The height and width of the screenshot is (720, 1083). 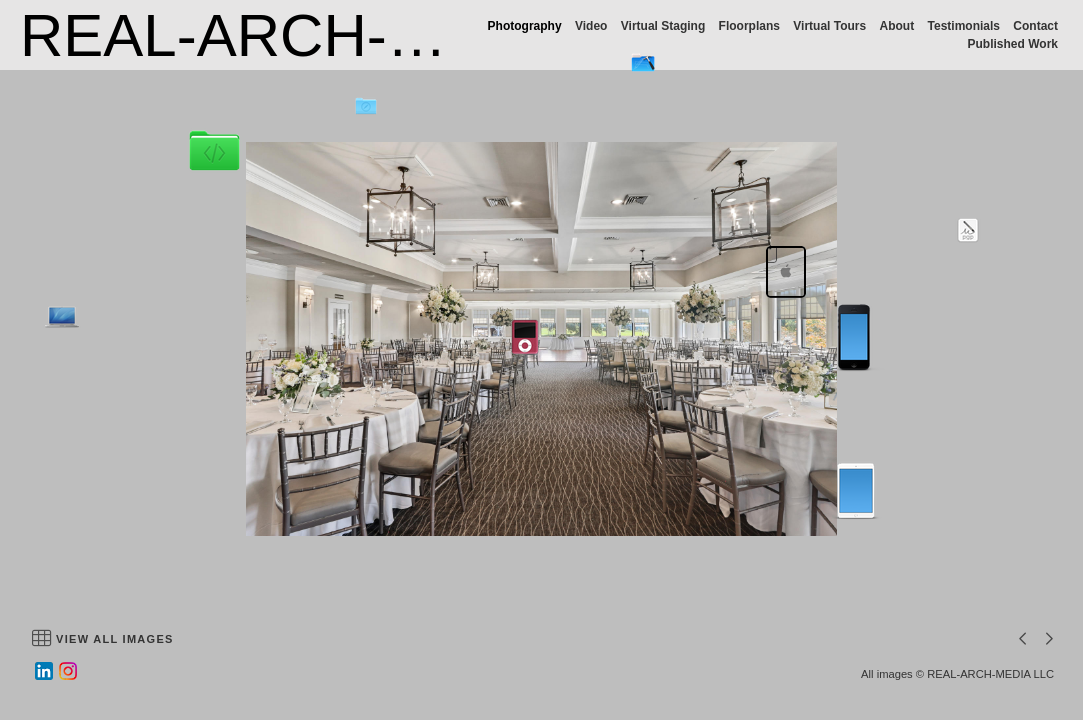 What do you see at coordinates (643, 63) in the screenshot?
I see `open xcode projects folder` at bounding box center [643, 63].